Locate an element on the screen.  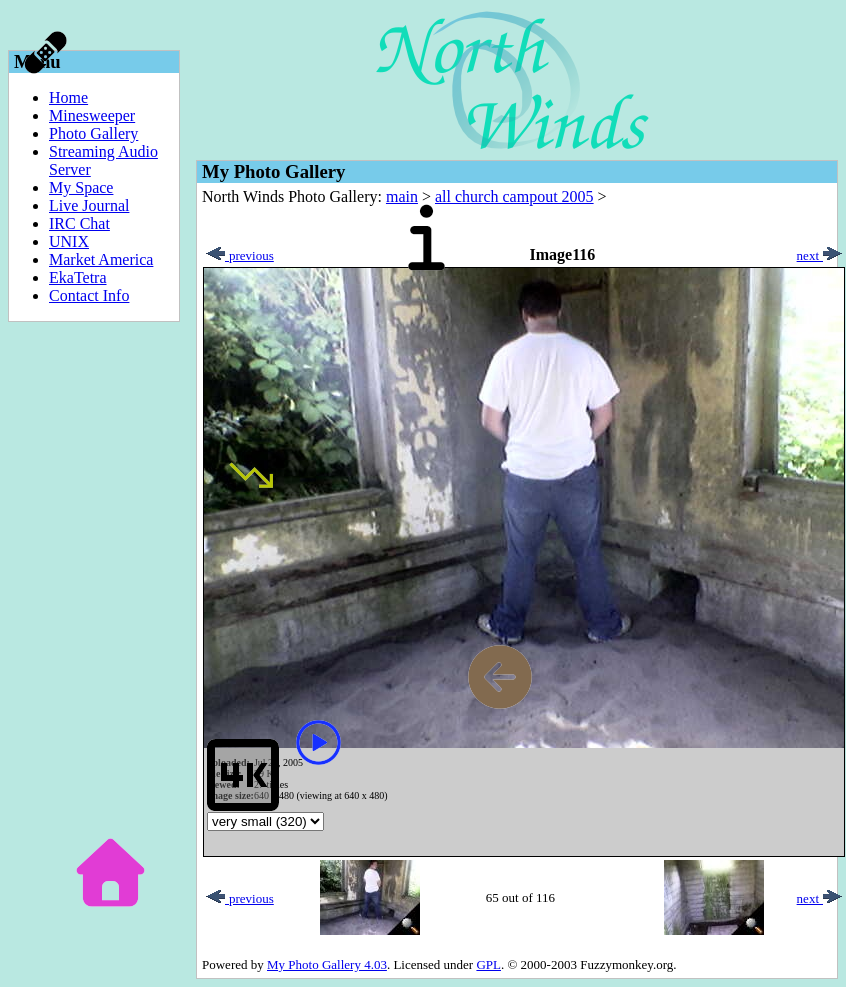
view more information or details is located at coordinates (426, 237).